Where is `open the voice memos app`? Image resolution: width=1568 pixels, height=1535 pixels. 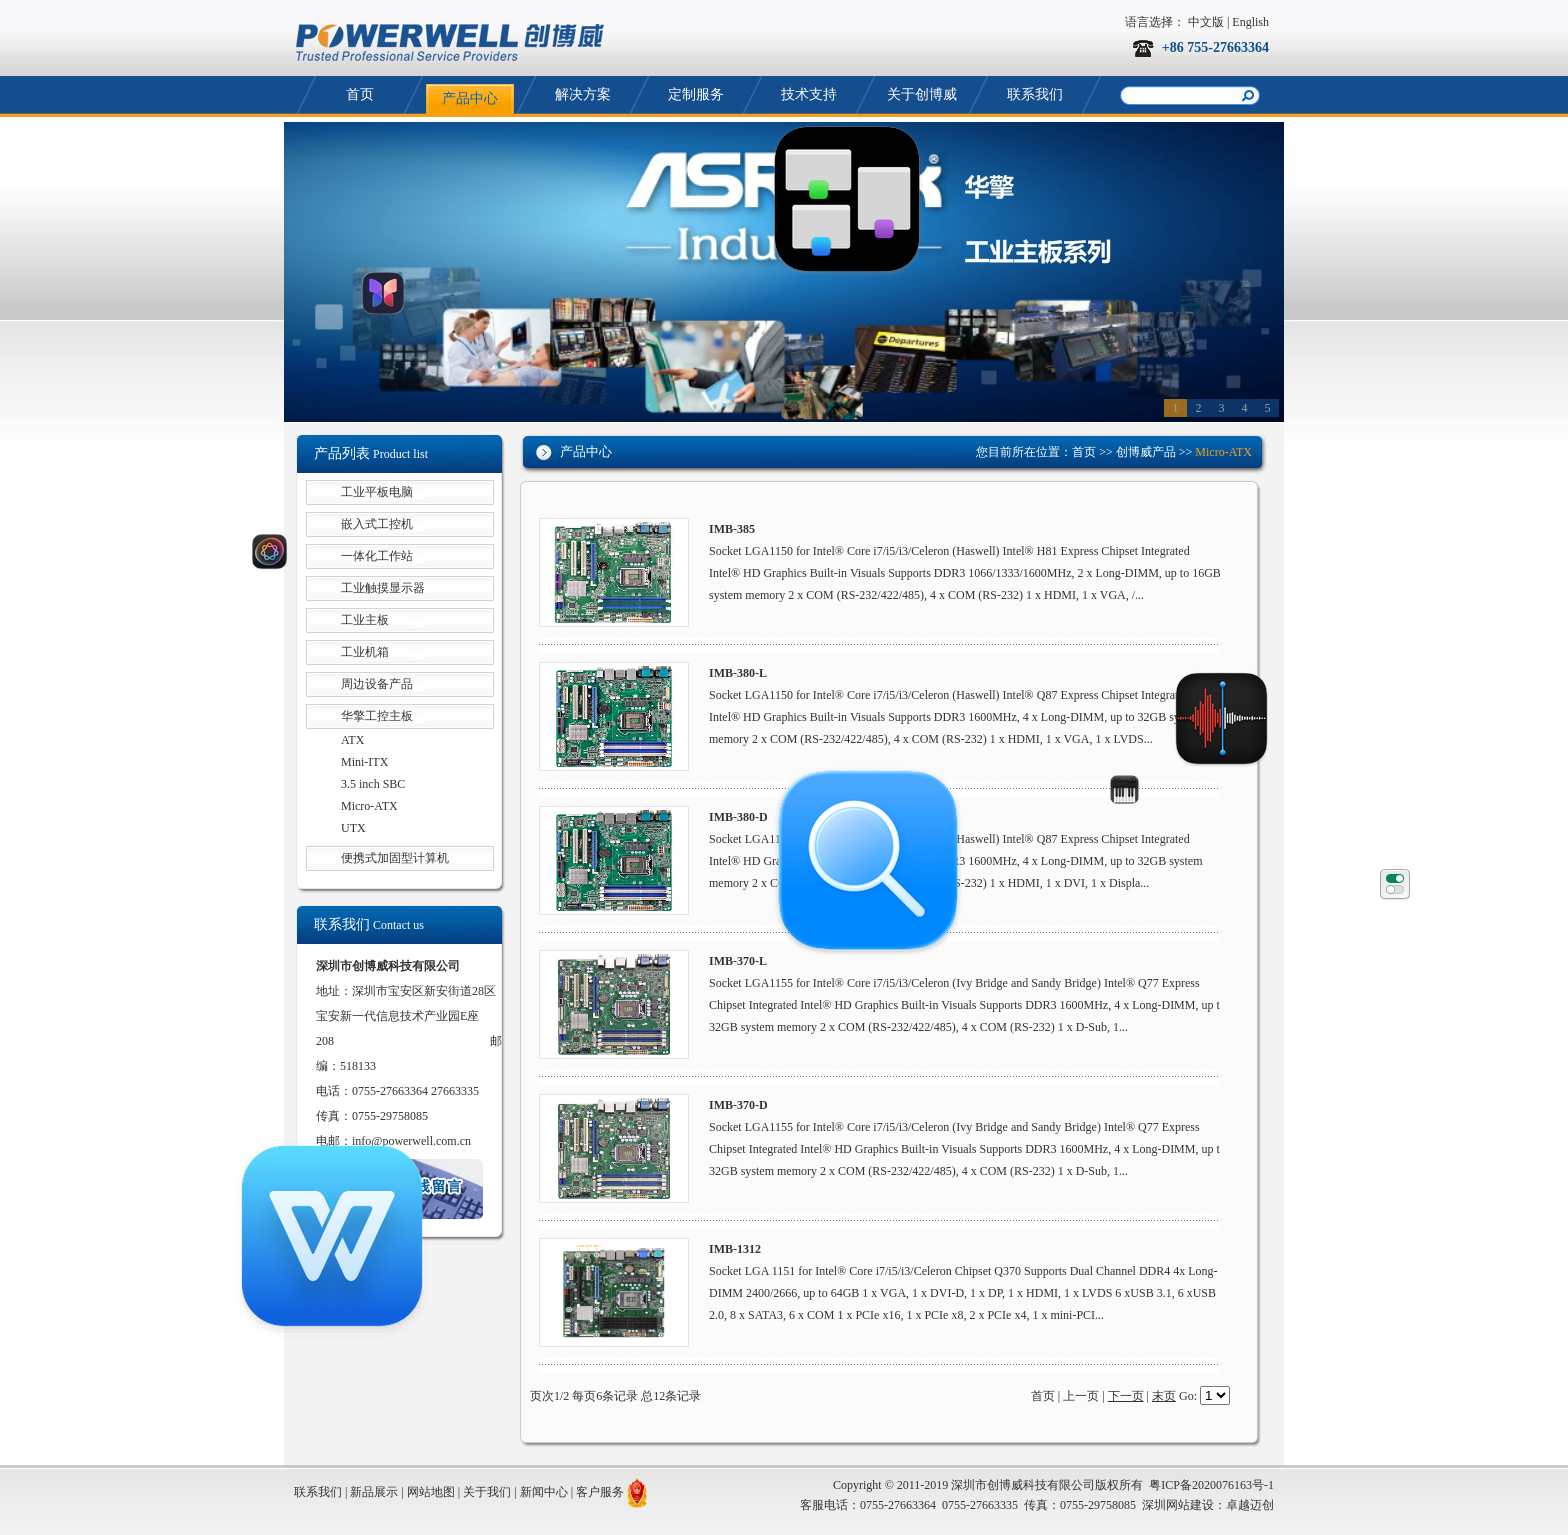 open the voice memos app is located at coordinates (1221, 718).